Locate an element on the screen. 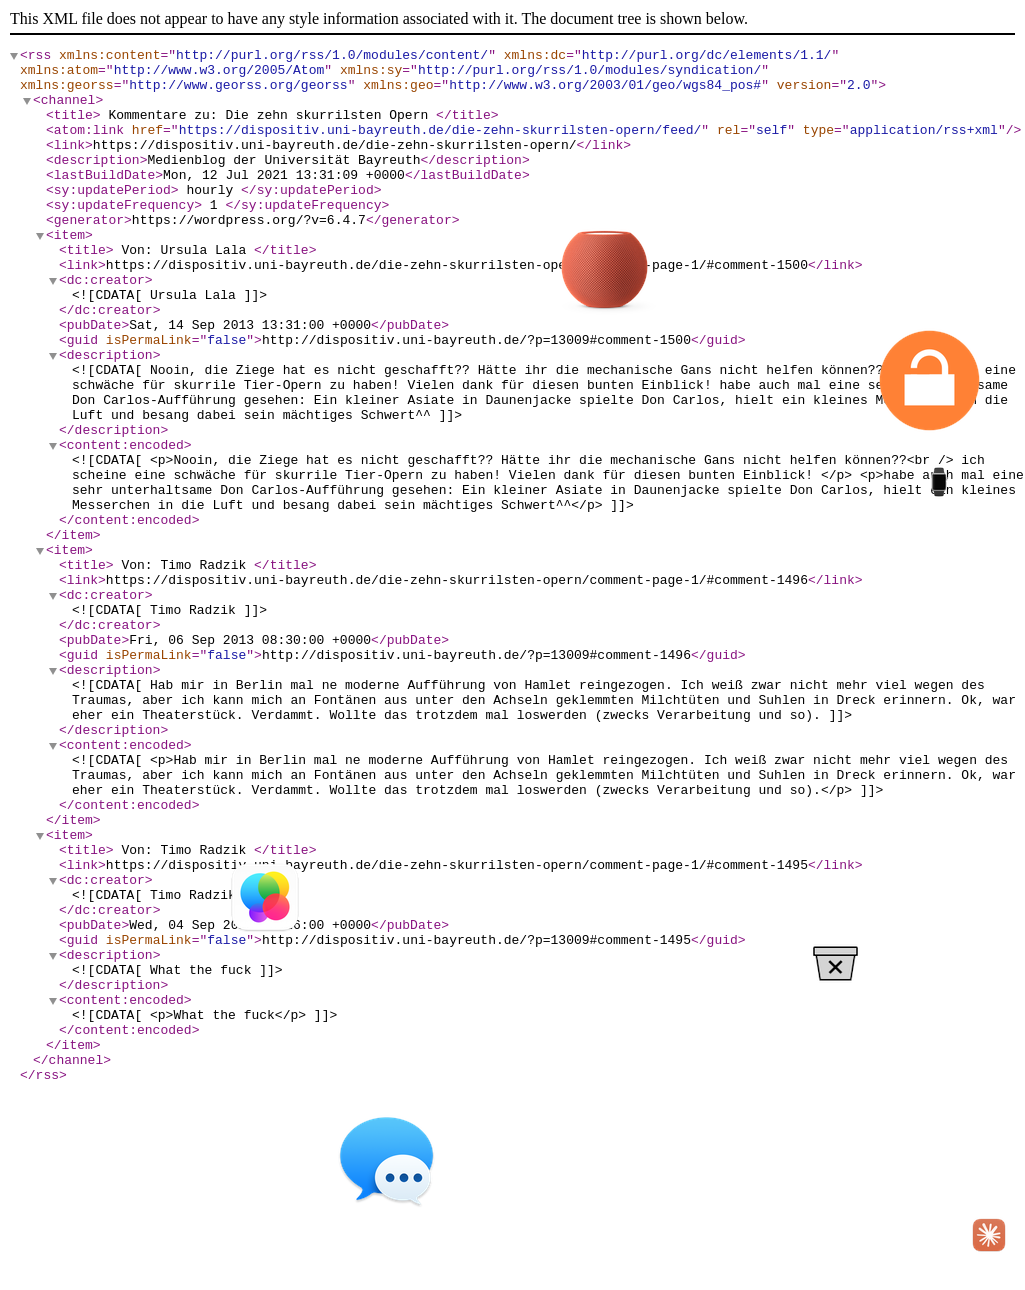 This screenshot has width=1025, height=1290. indicates an unlocked or unsecured item is located at coordinates (929, 380).